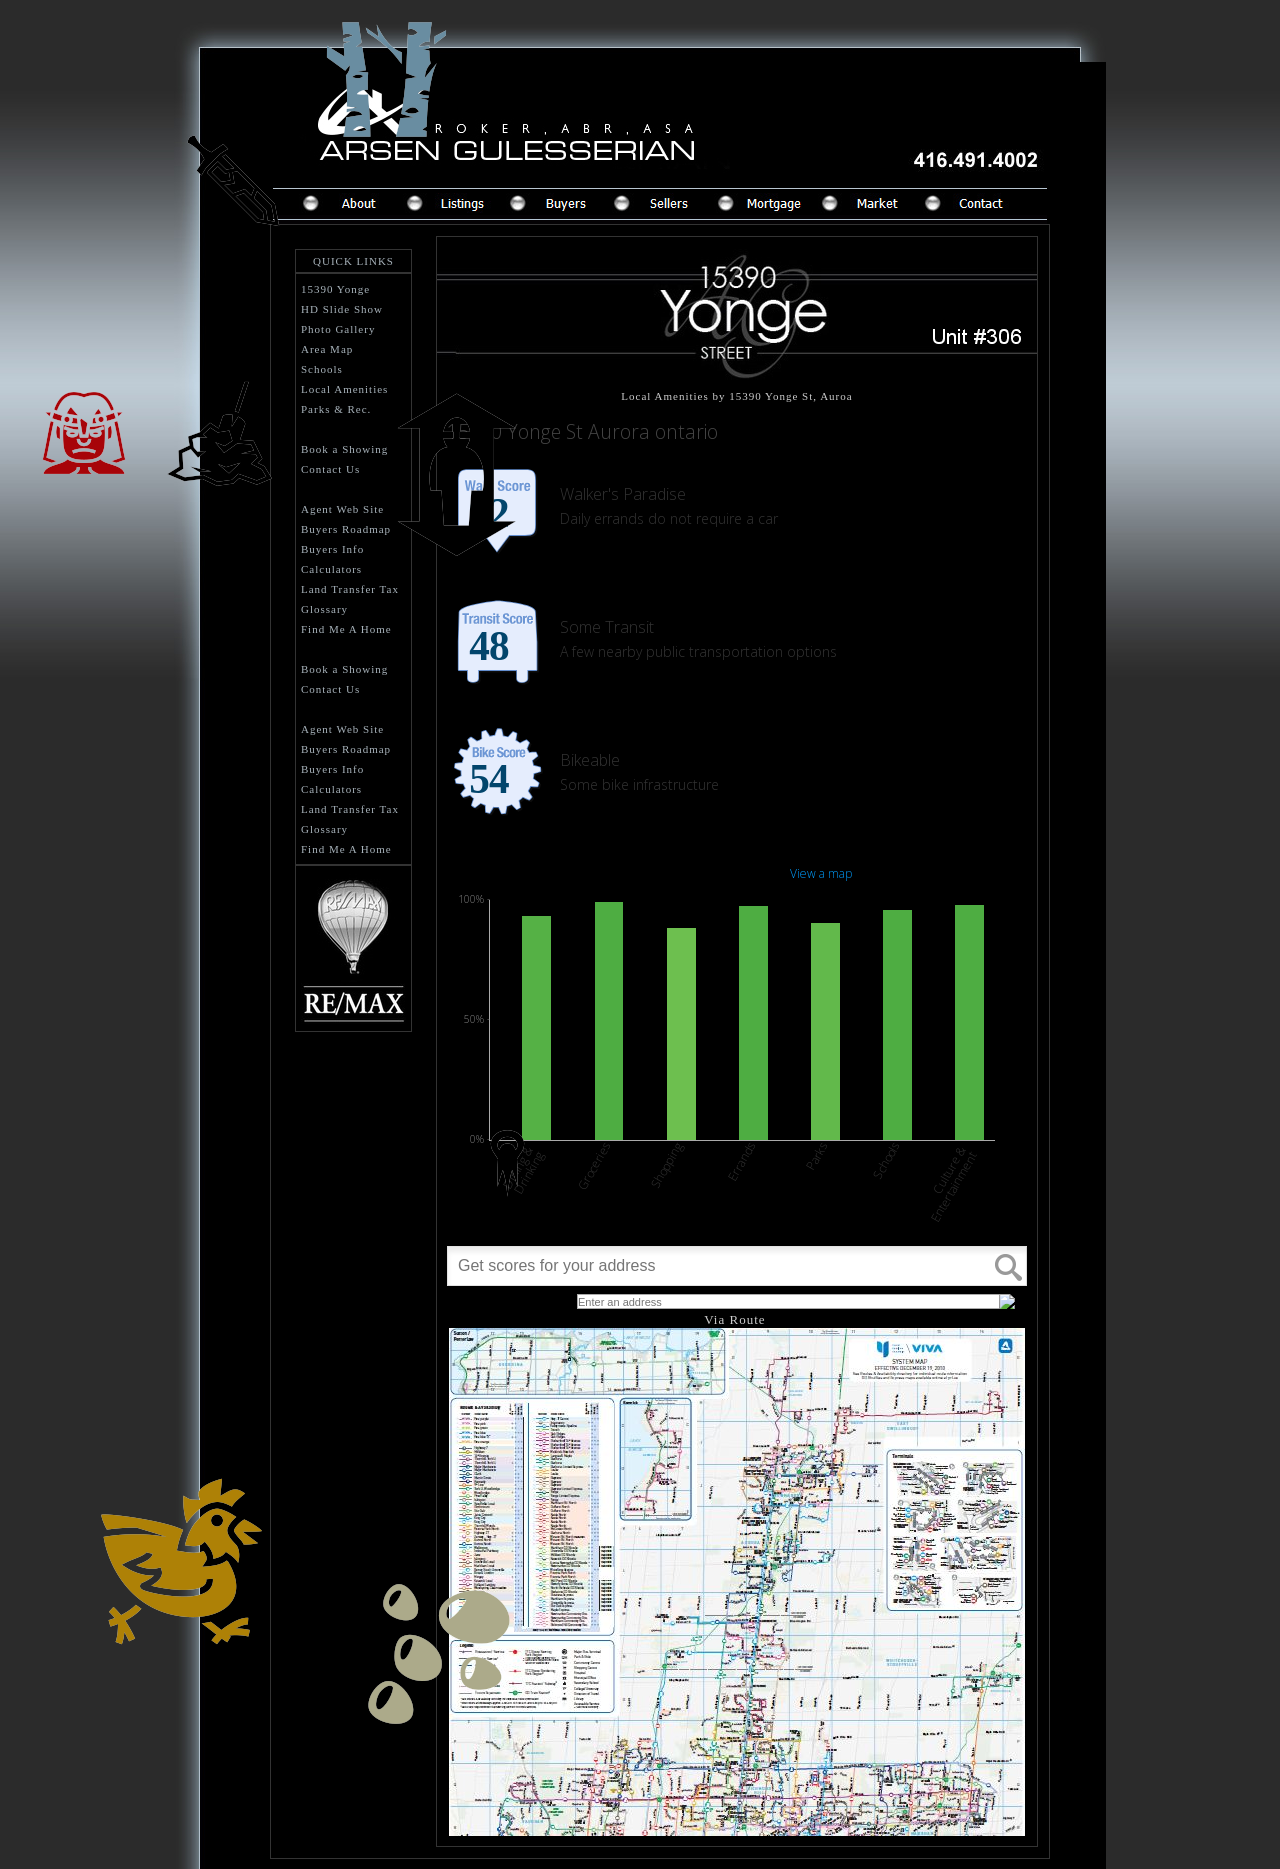 The image size is (1280, 1869). Describe the element at coordinates (181, 1561) in the screenshot. I see `select chicken in a farming or cooking game` at that location.